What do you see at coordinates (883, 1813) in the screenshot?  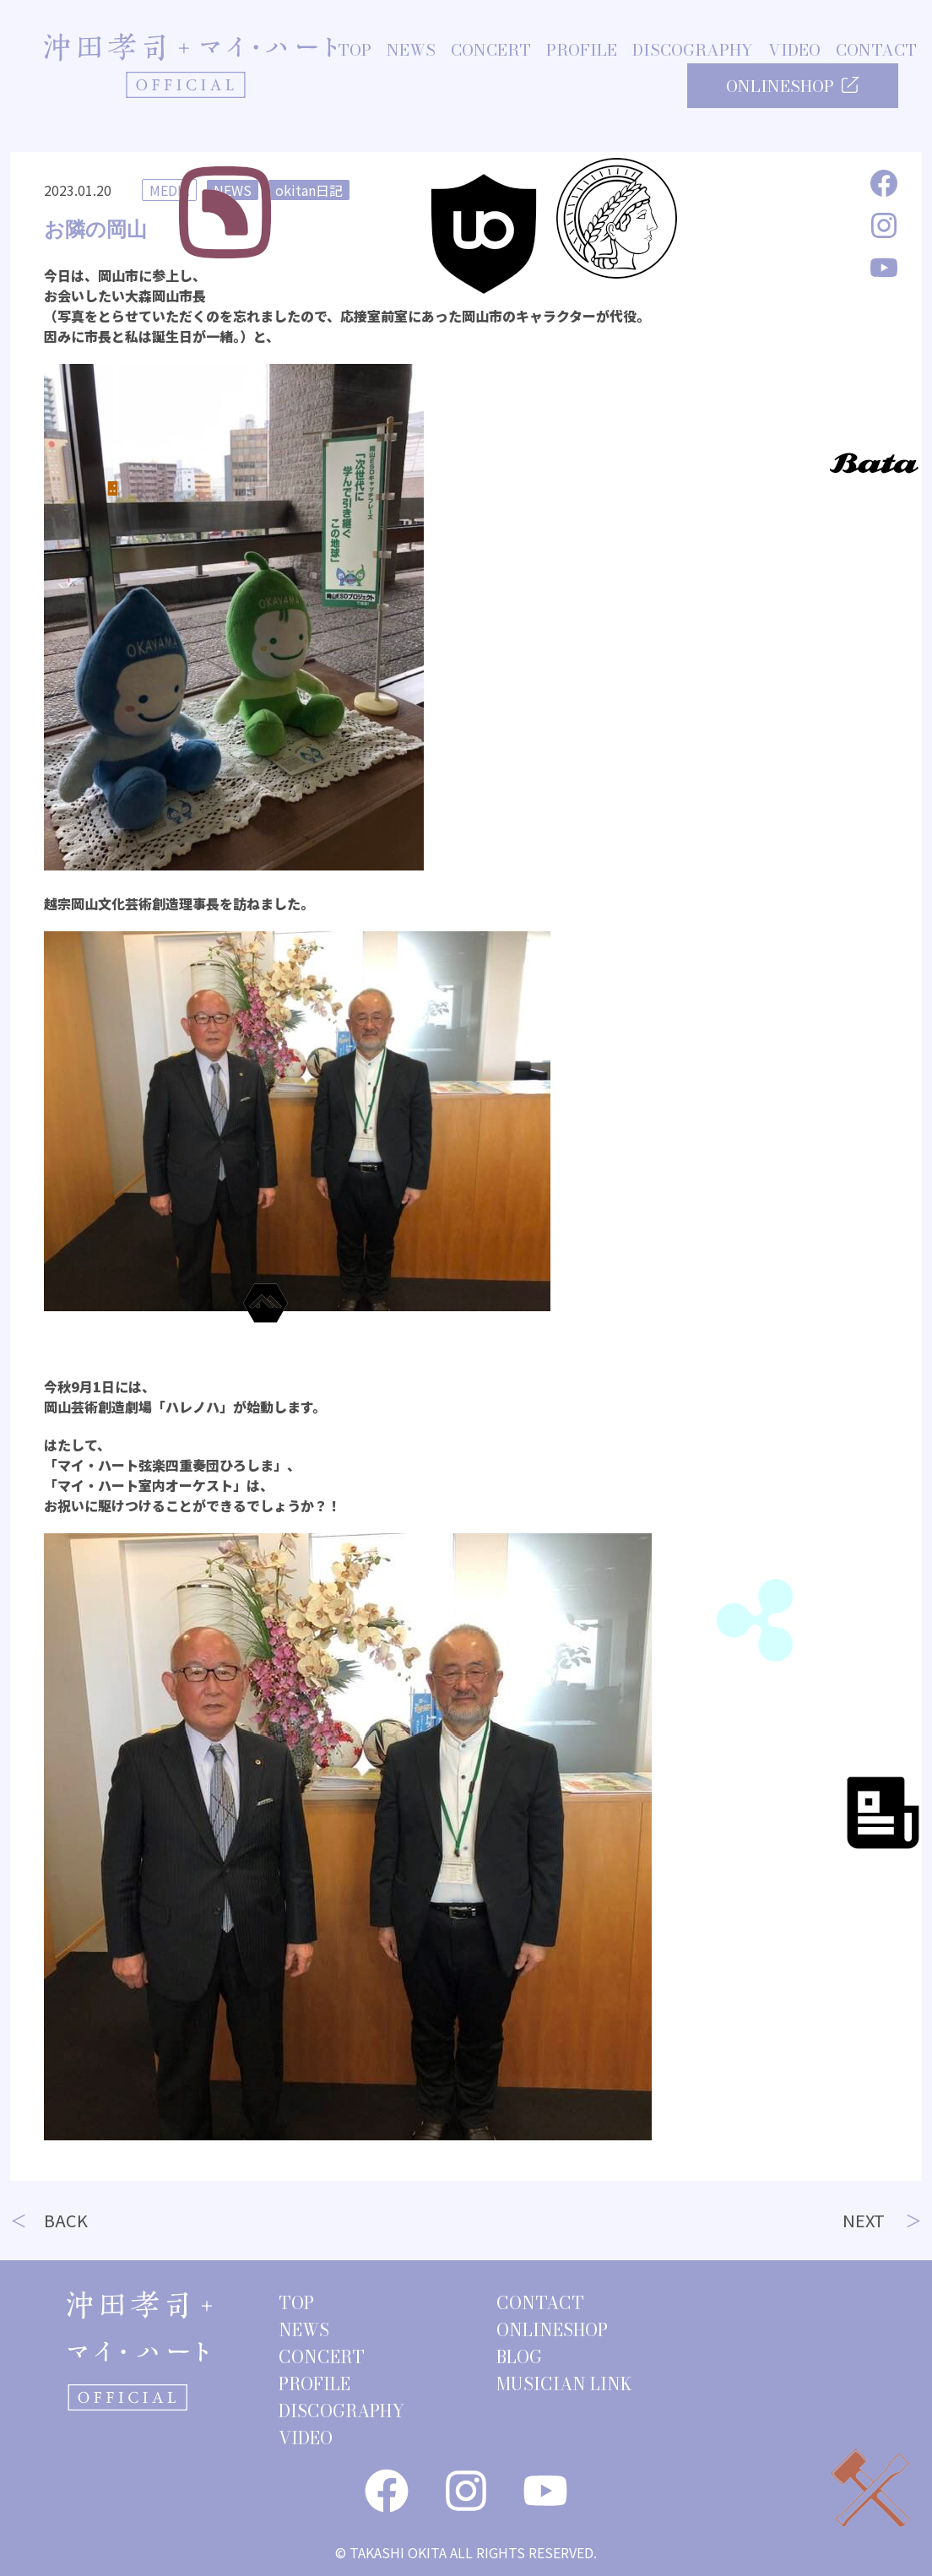 I see `view news articles` at bounding box center [883, 1813].